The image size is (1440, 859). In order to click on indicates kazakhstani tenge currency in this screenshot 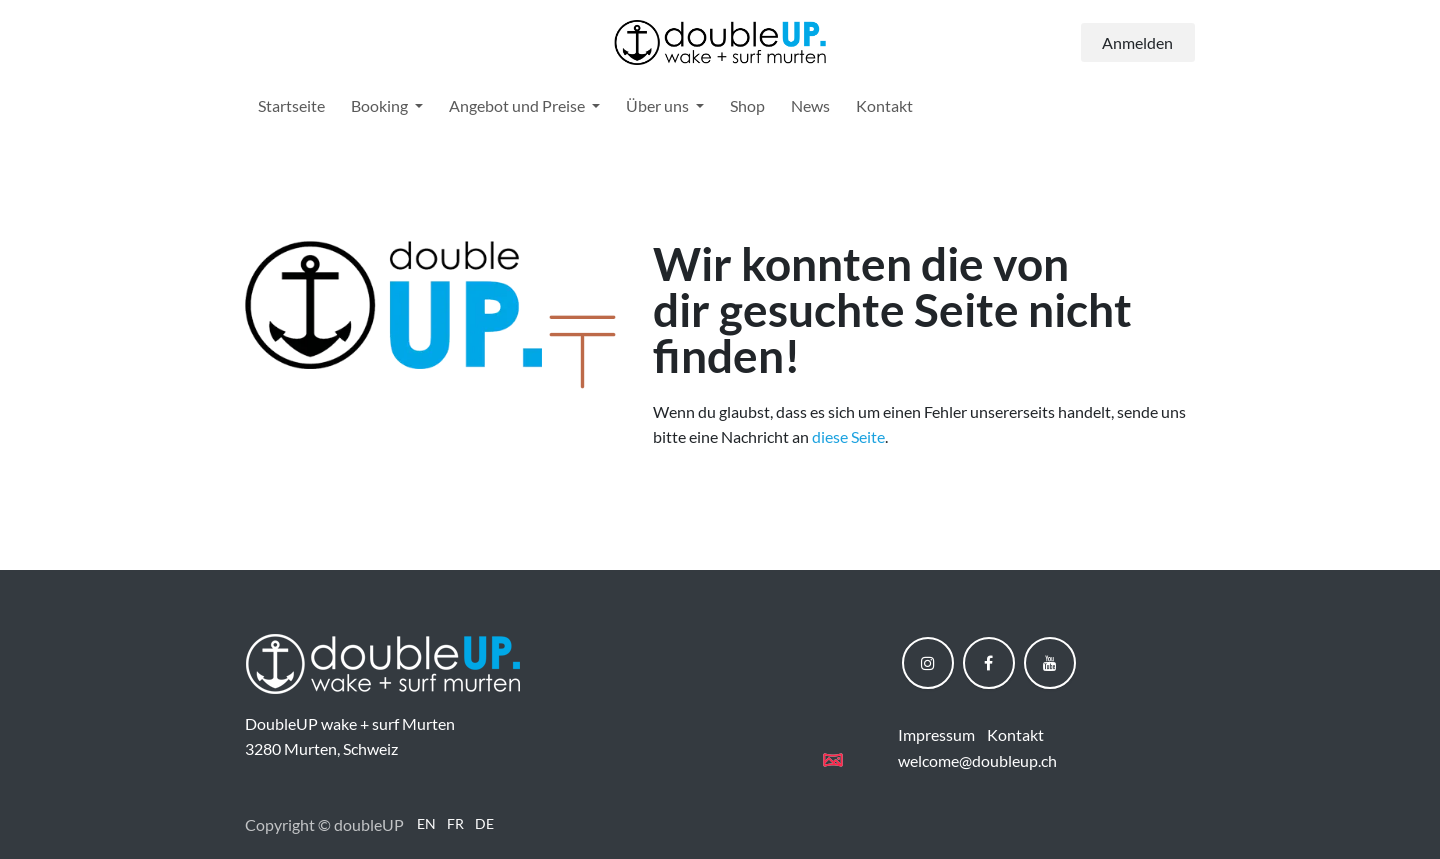, I will do `click(582, 348)`.